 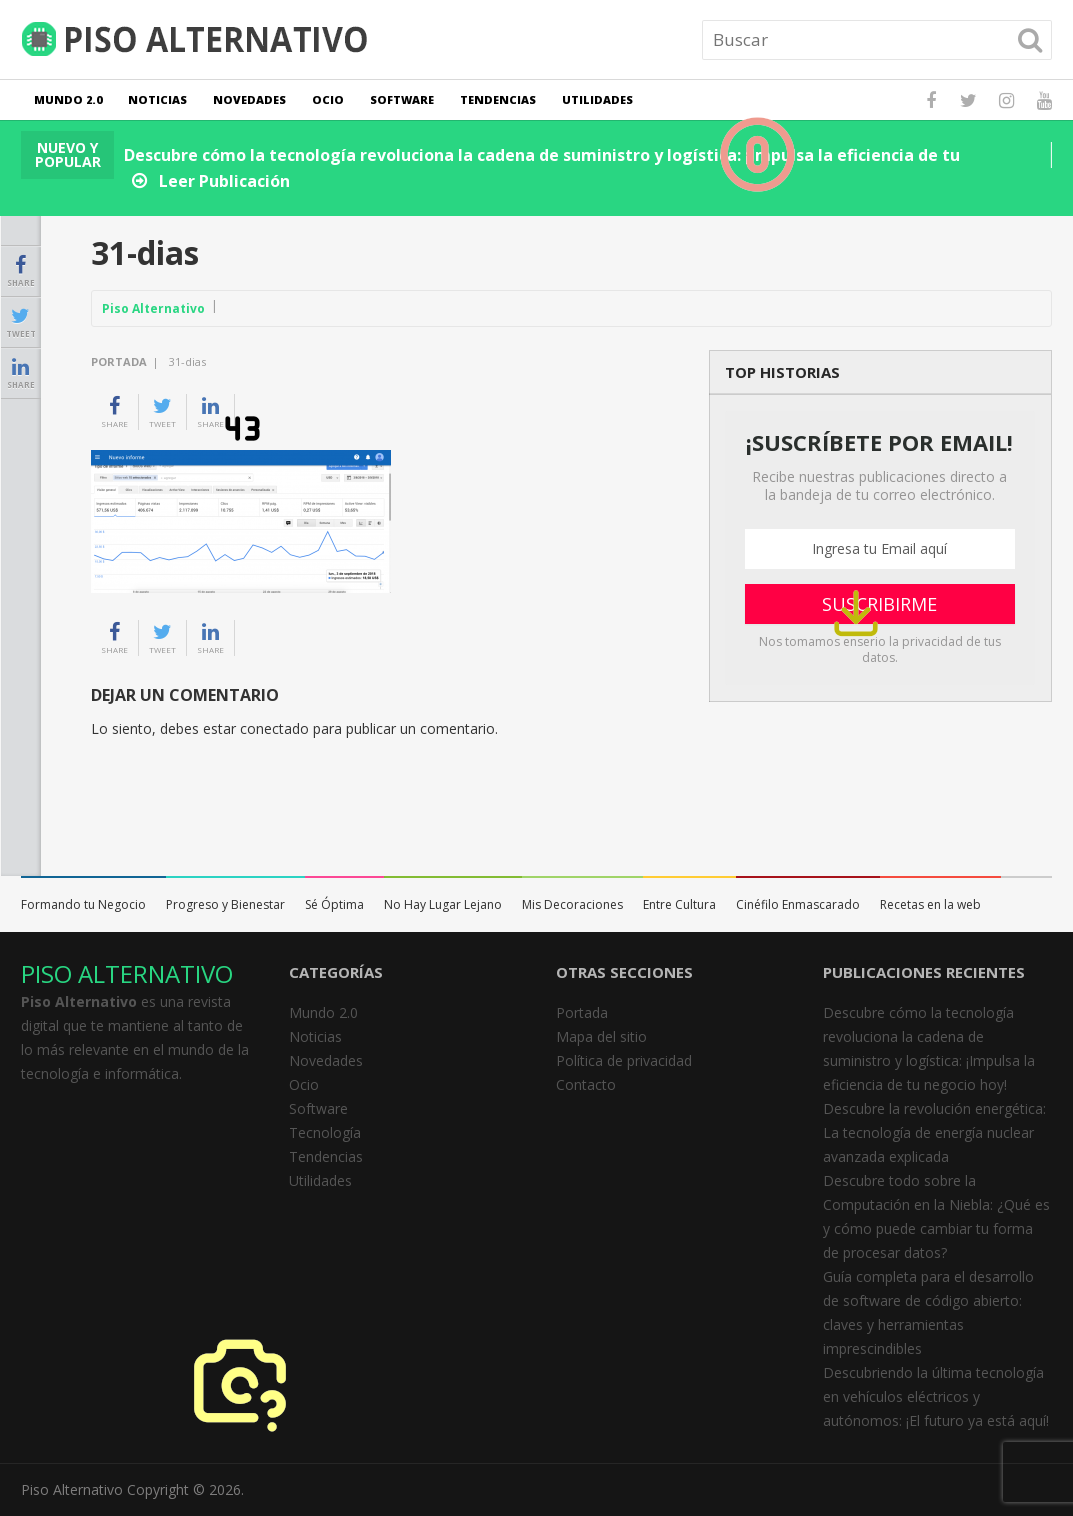 I want to click on indicates item number 43 in a list or sequence, so click(x=242, y=428).